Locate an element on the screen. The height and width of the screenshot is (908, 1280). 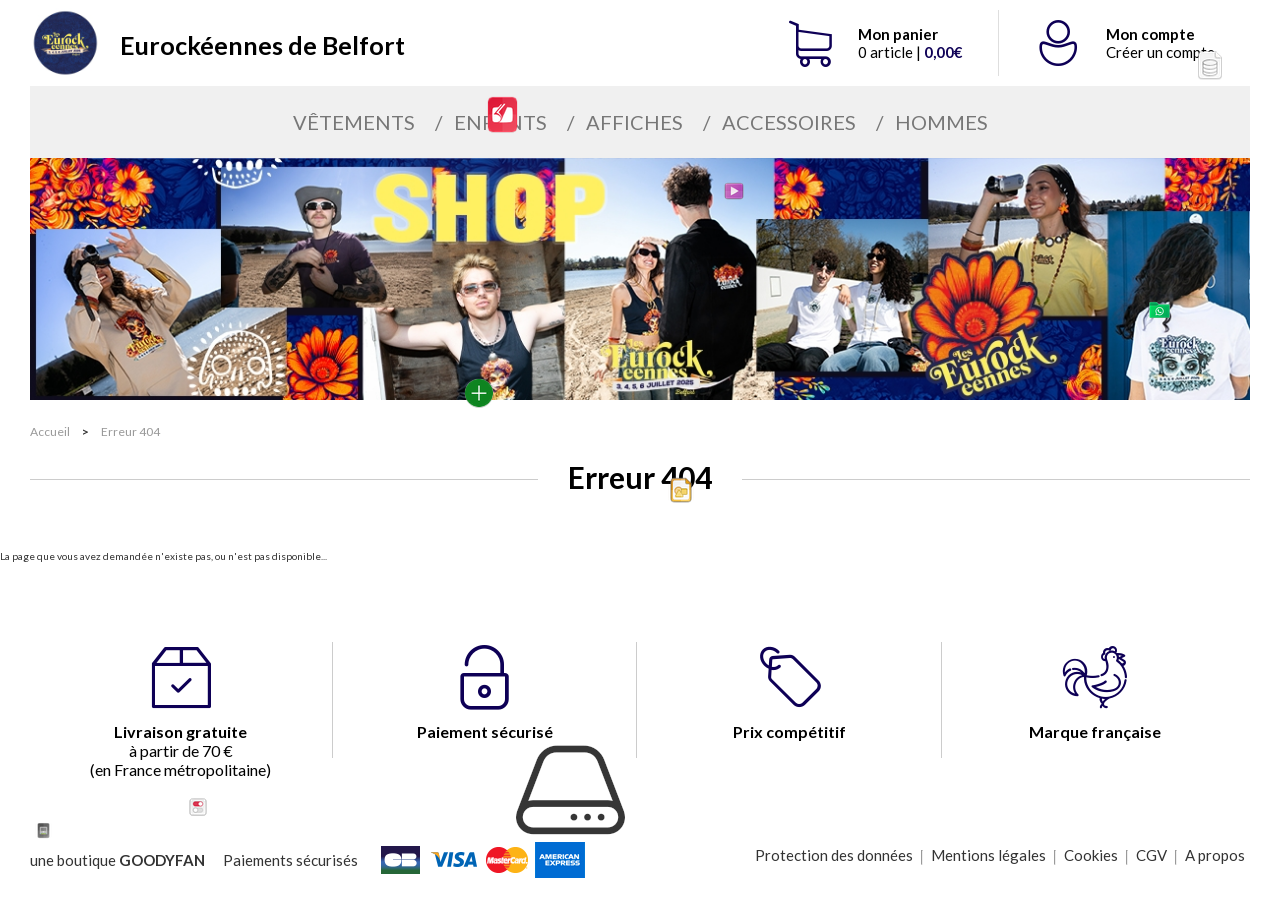
access hard drive or storage device is located at coordinates (570, 786).